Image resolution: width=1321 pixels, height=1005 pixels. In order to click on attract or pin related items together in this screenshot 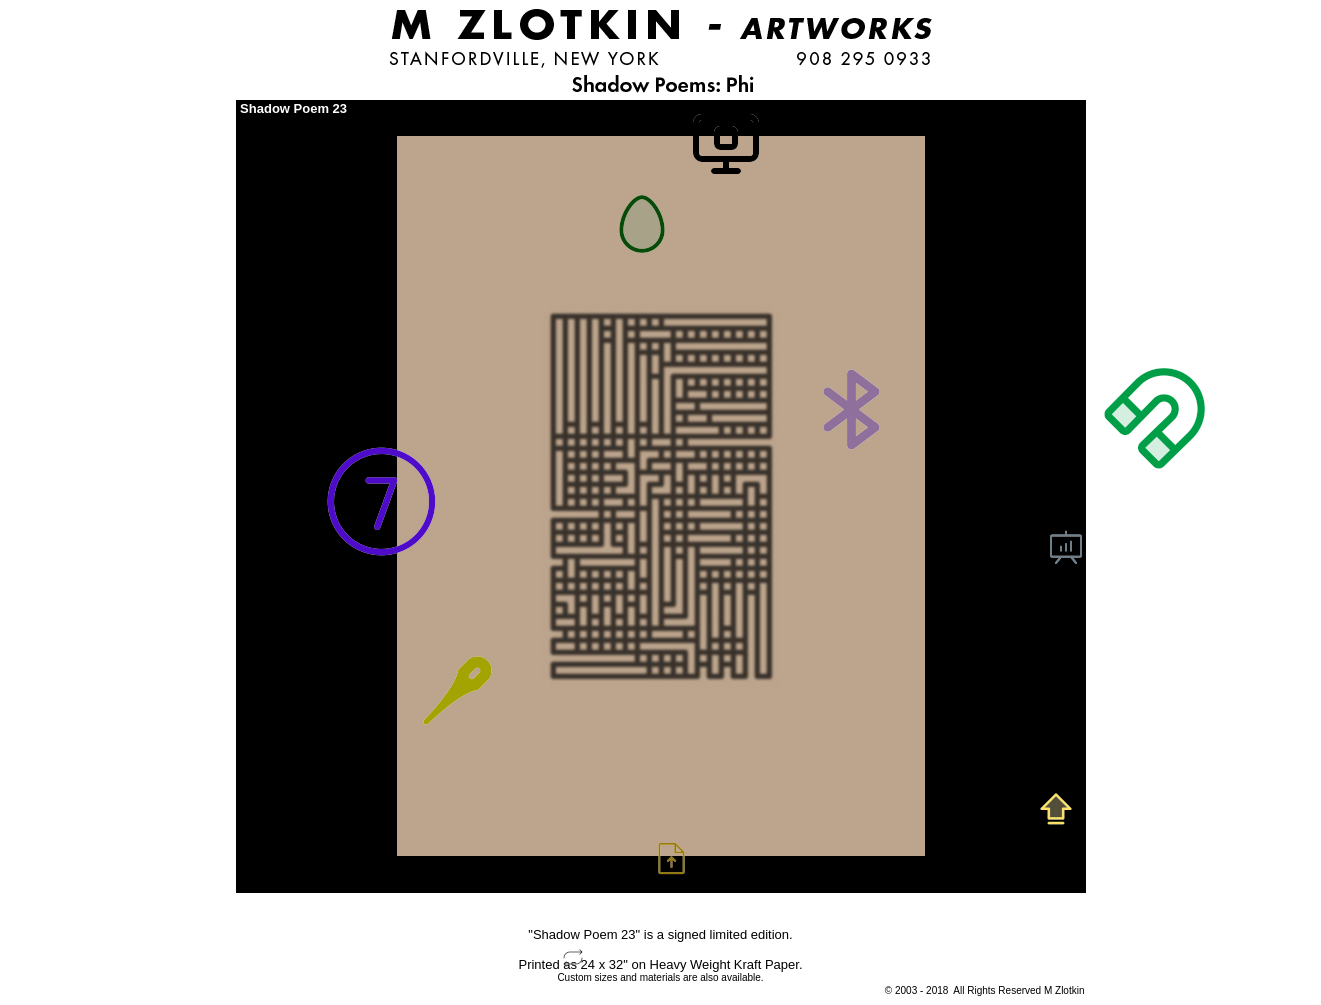, I will do `click(1156, 416)`.